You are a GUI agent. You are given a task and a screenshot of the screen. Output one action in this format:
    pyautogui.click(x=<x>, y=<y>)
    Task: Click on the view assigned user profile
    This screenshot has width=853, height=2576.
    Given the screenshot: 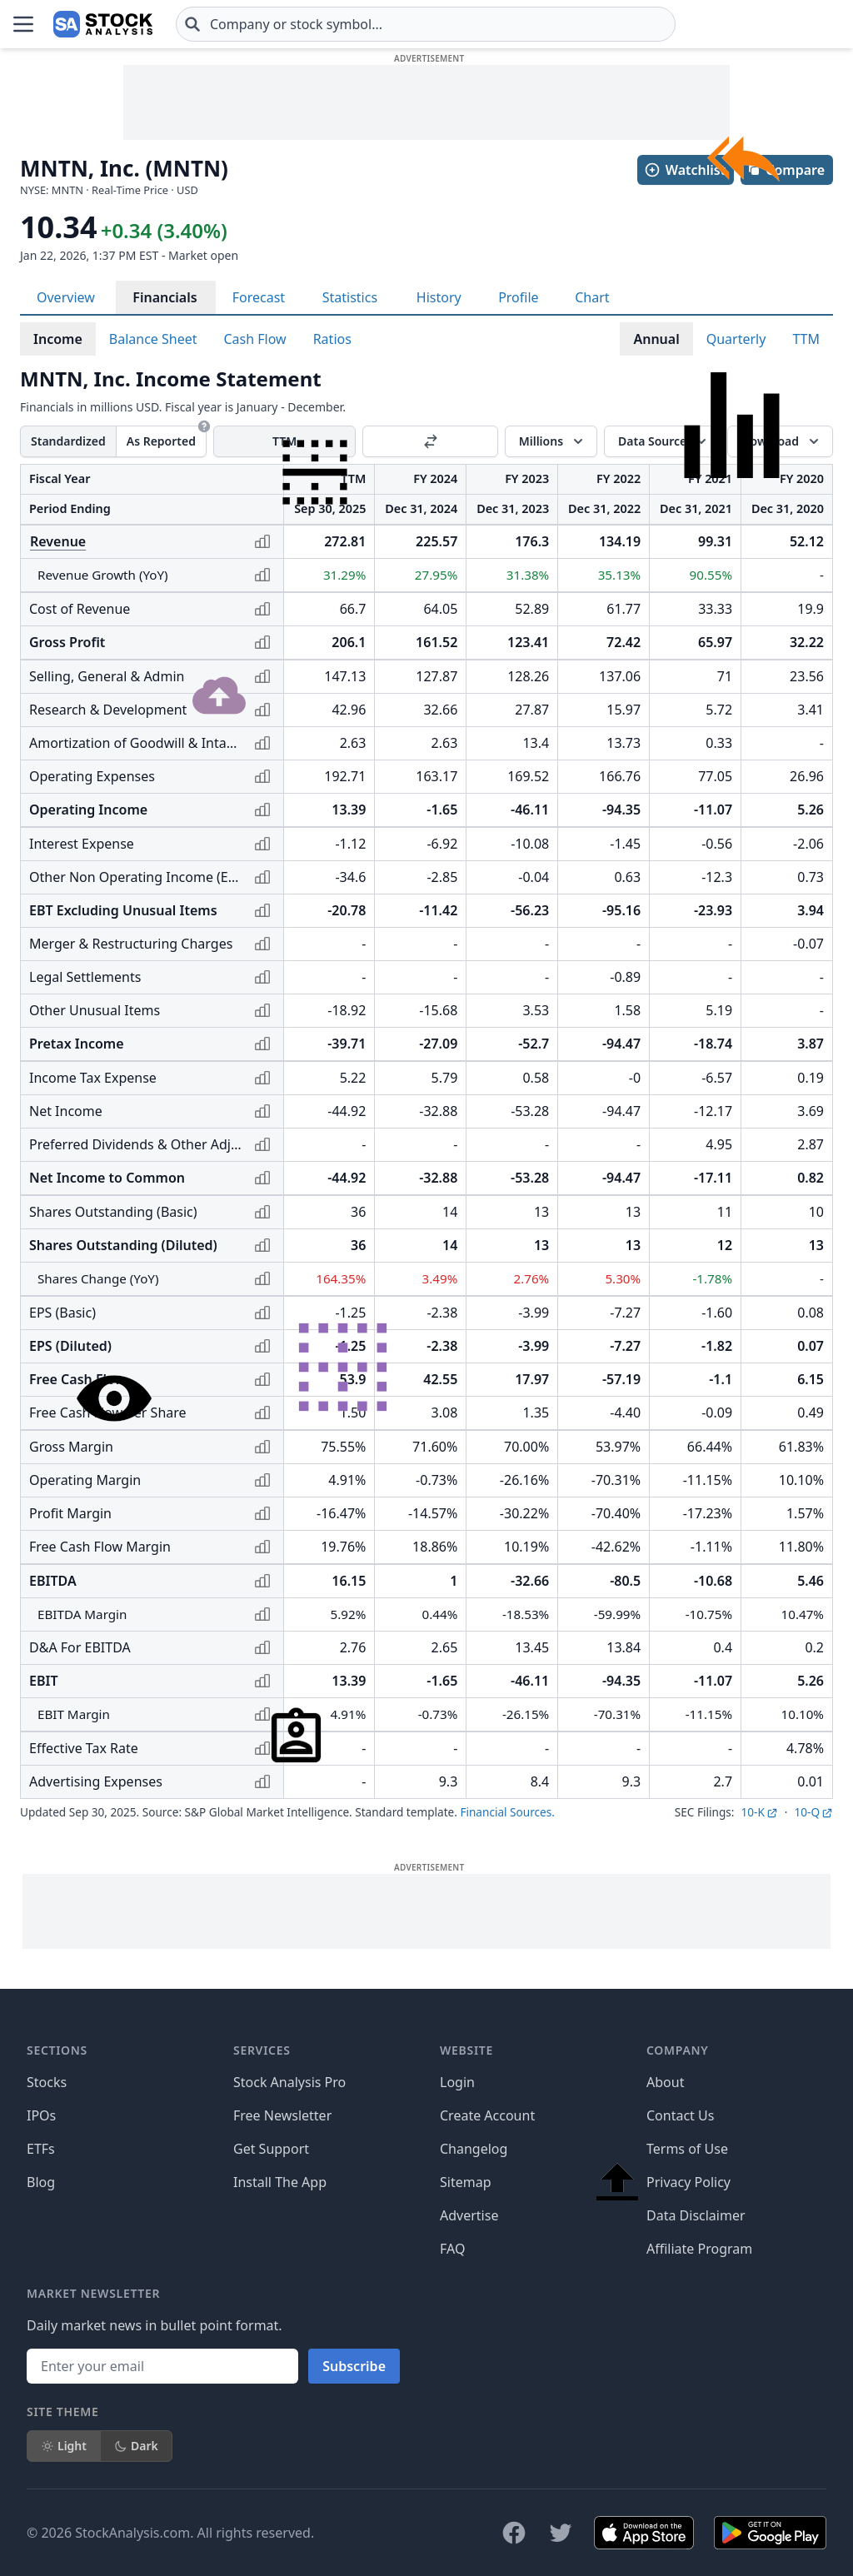 What is the action you would take?
    pyautogui.click(x=296, y=1737)
    